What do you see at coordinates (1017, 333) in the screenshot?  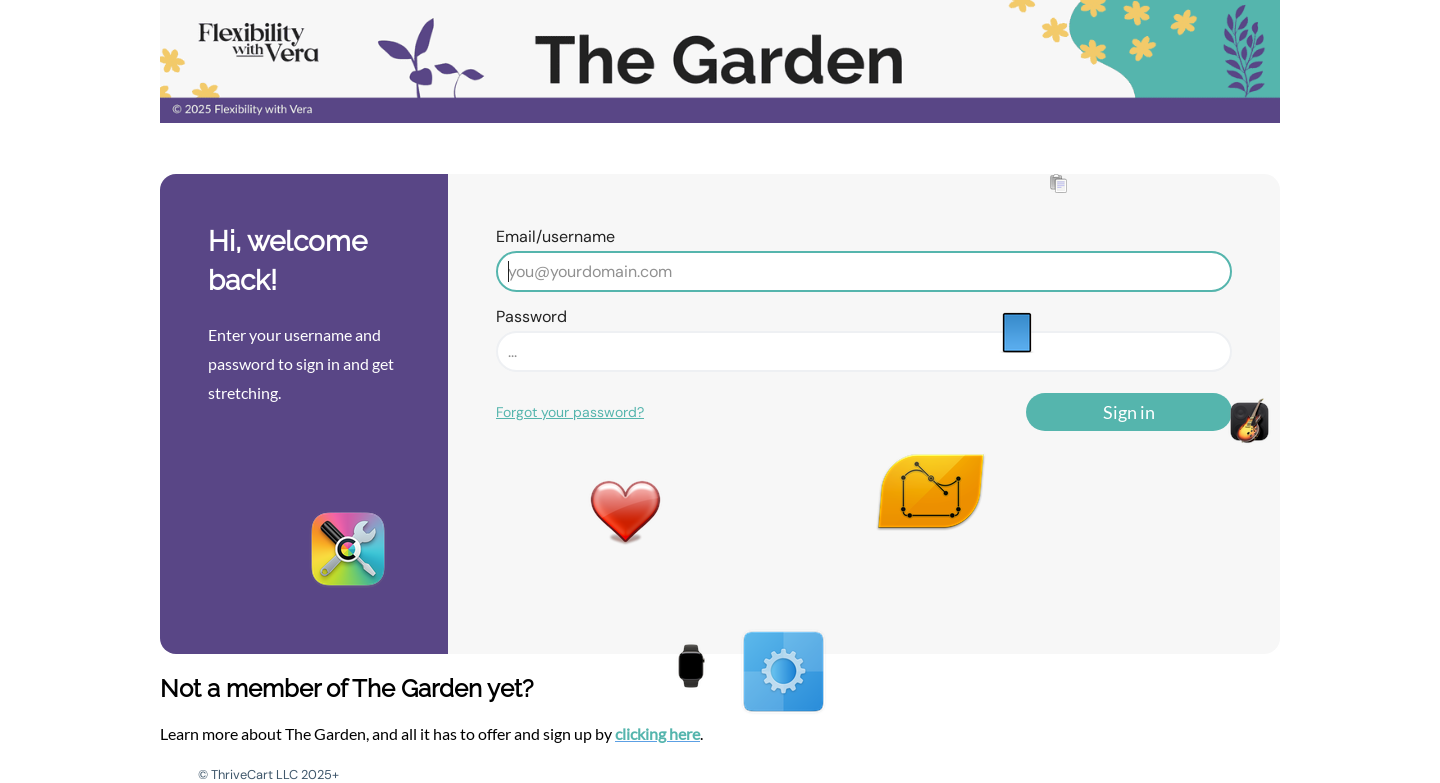 I see `iPad Air device icon` at bounding box center [1017, 333].